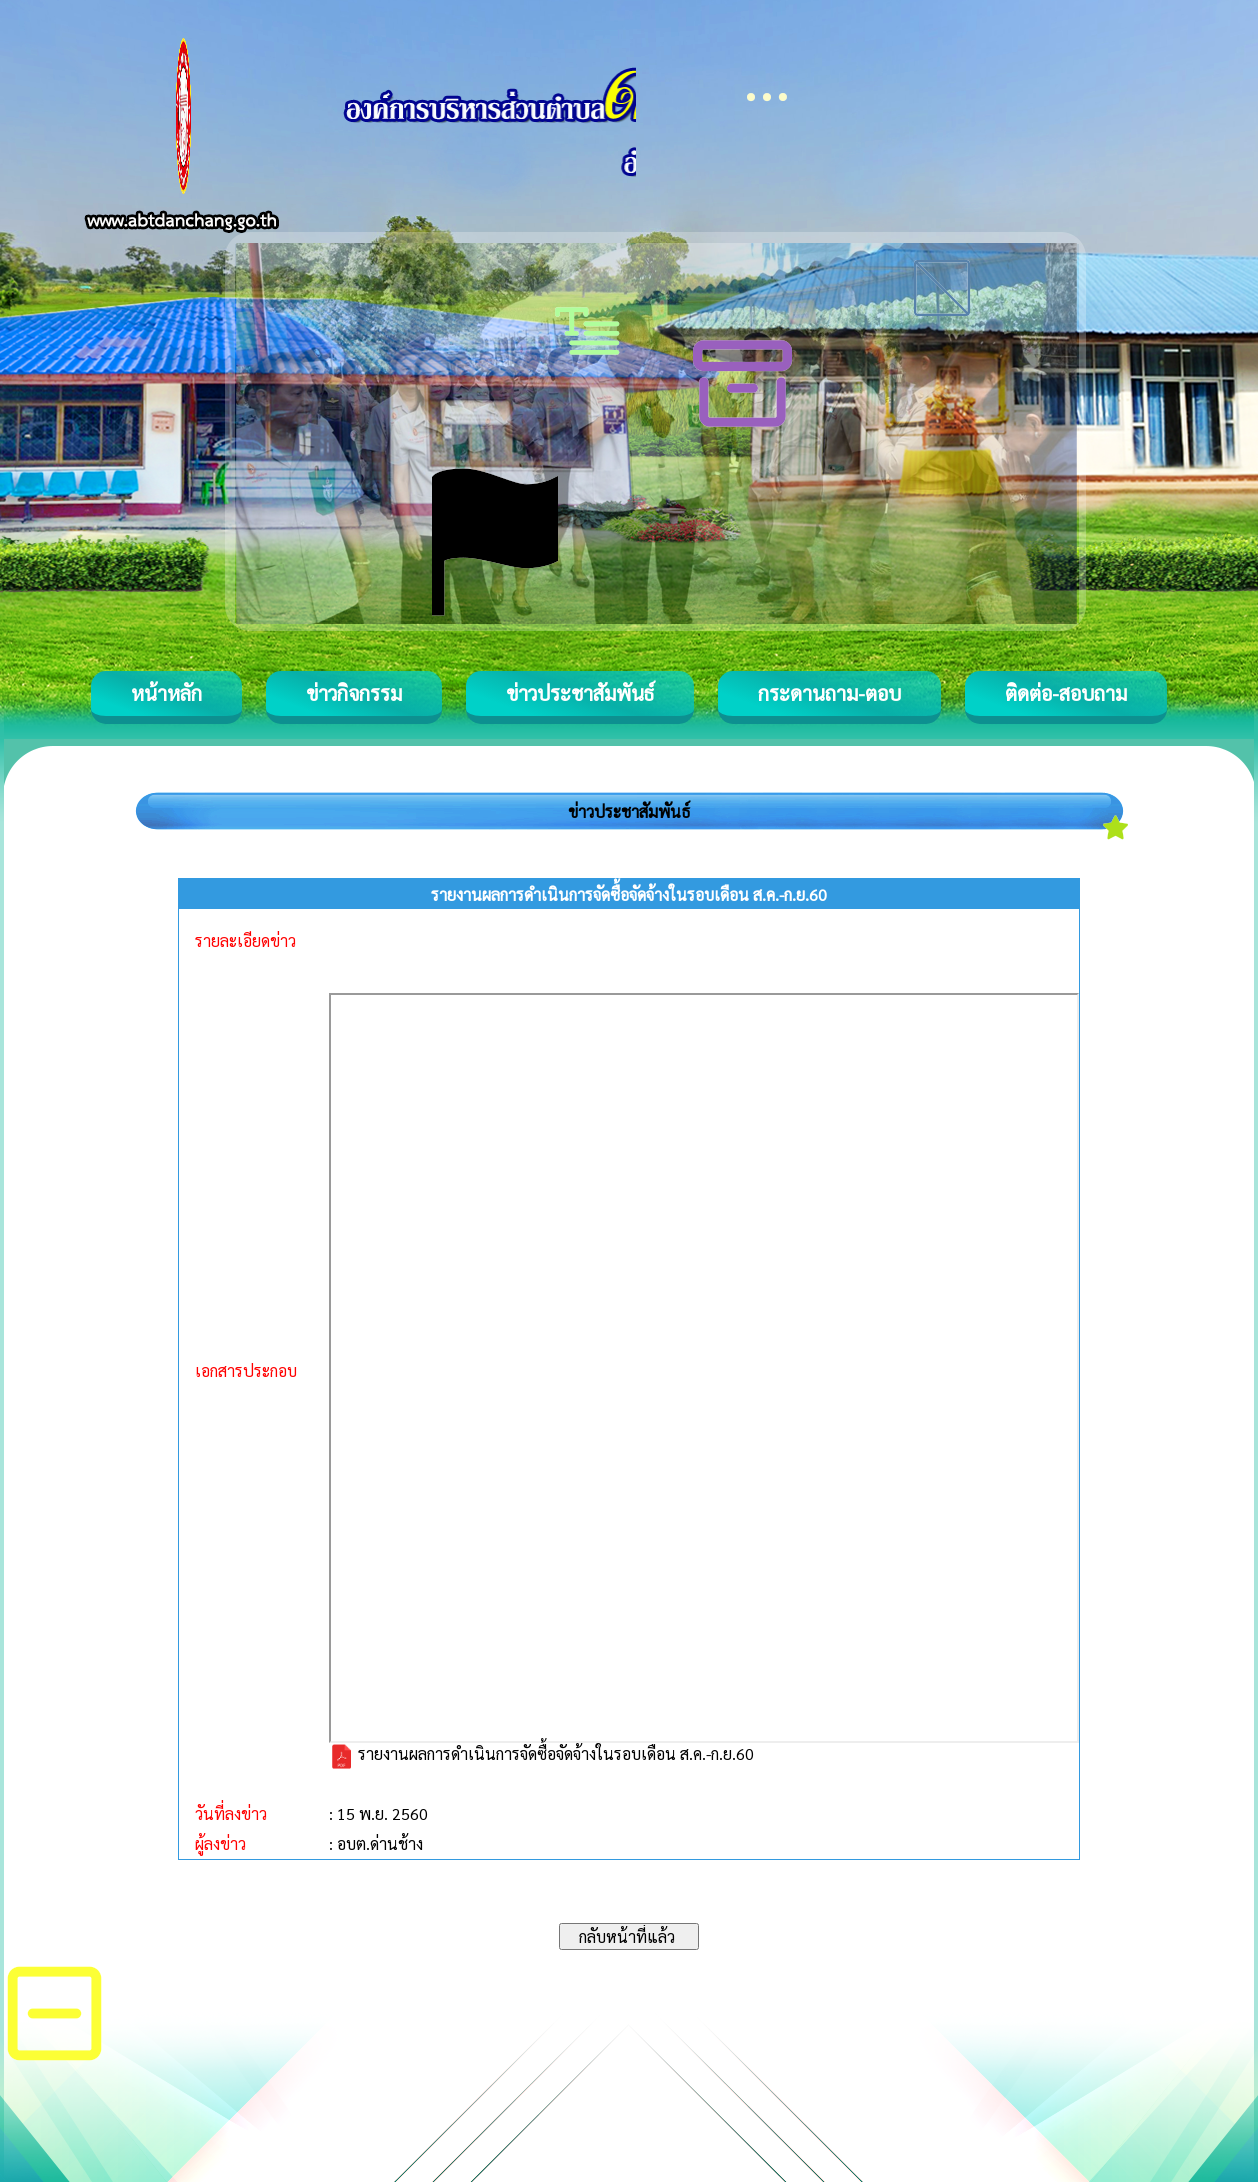 Image resolution: width=1258 pixels, height=2182 pixels. What do you see at coordinates (586, 331) in the screenshot?
I see `read article from The New York Times` at bounding box center [586, 331].